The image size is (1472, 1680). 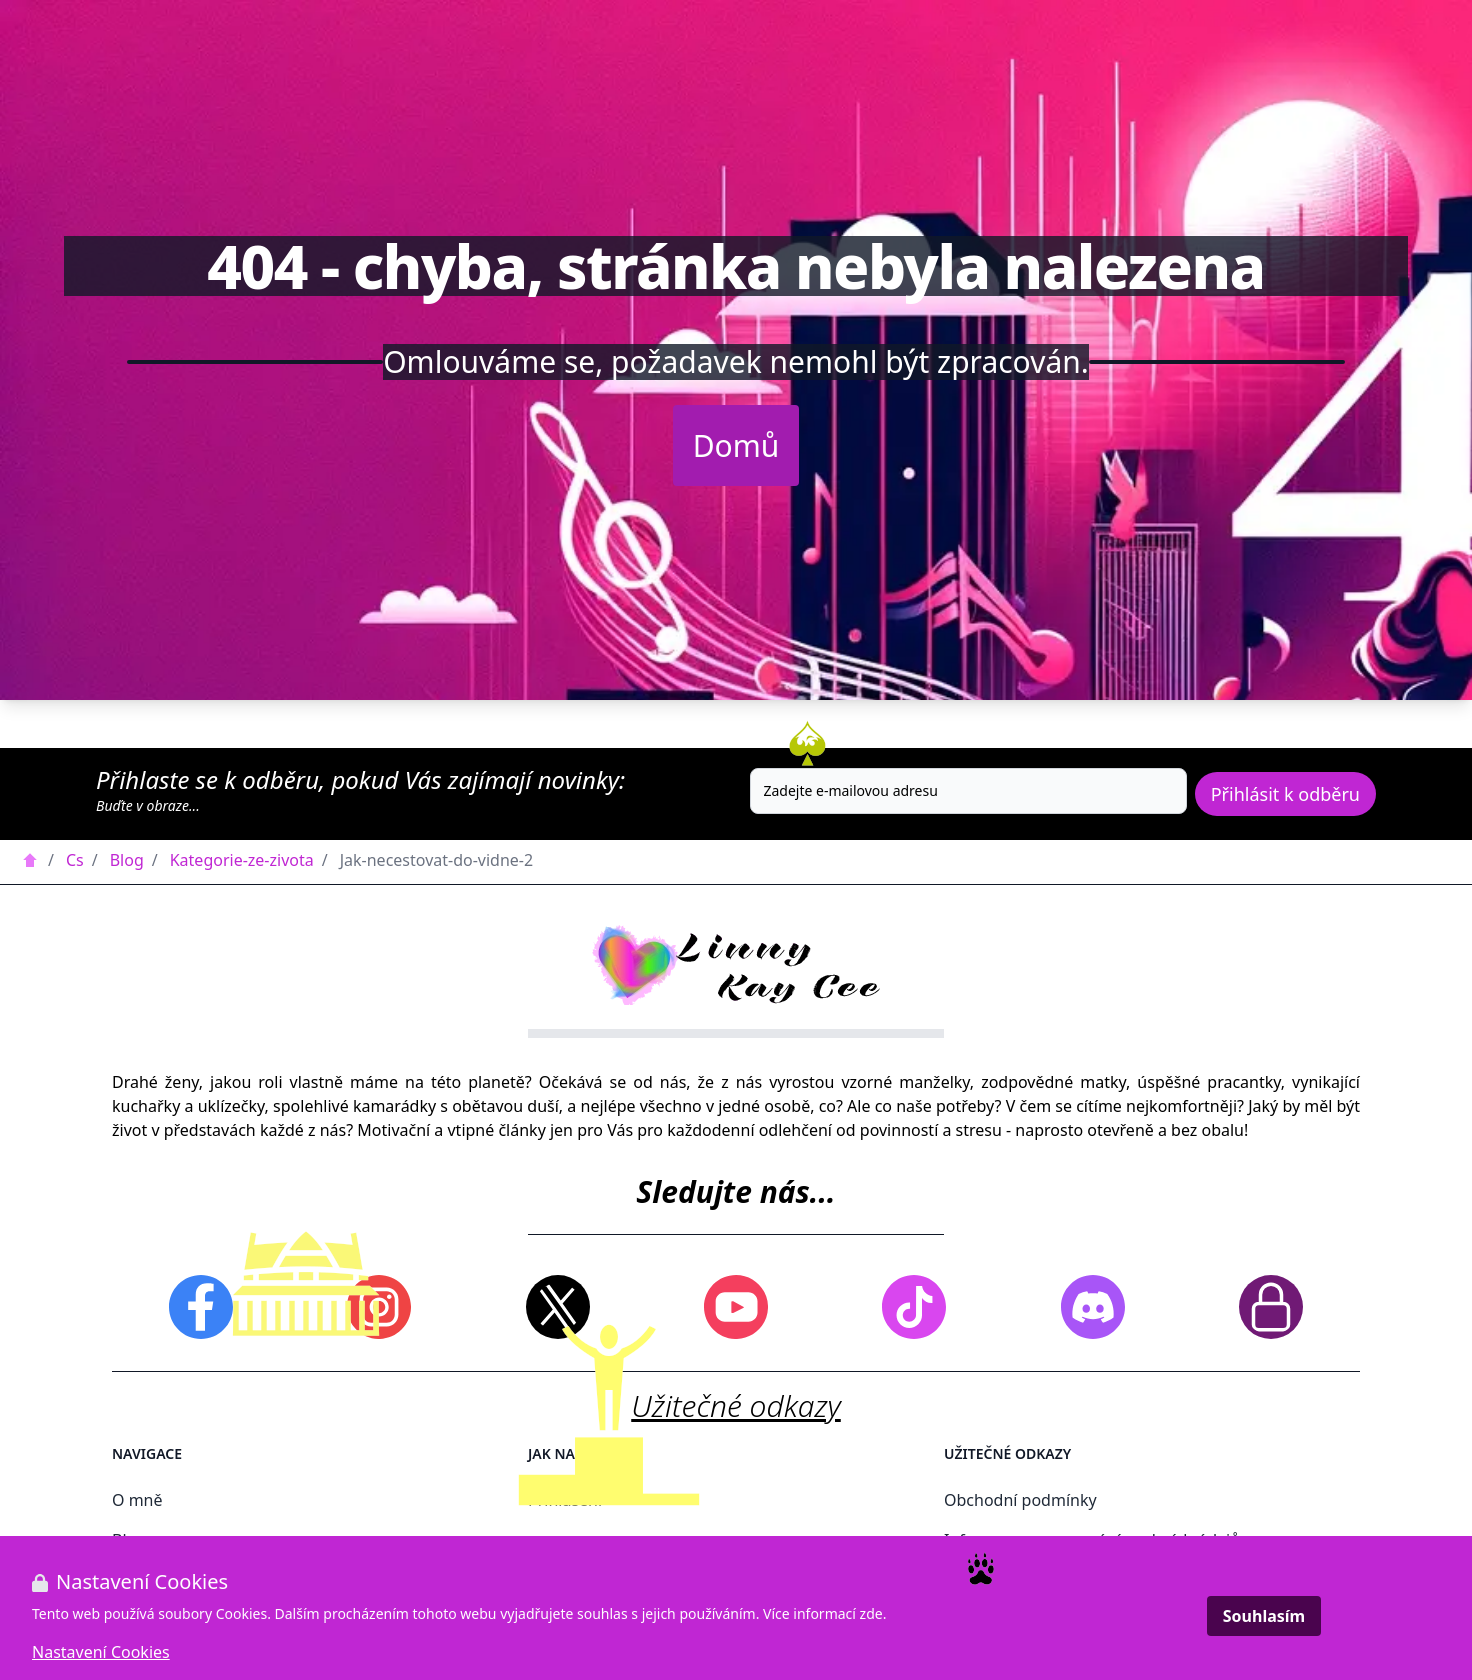 I want to click on view competition rankings or leaderboard, so click(x=609, y=1415).